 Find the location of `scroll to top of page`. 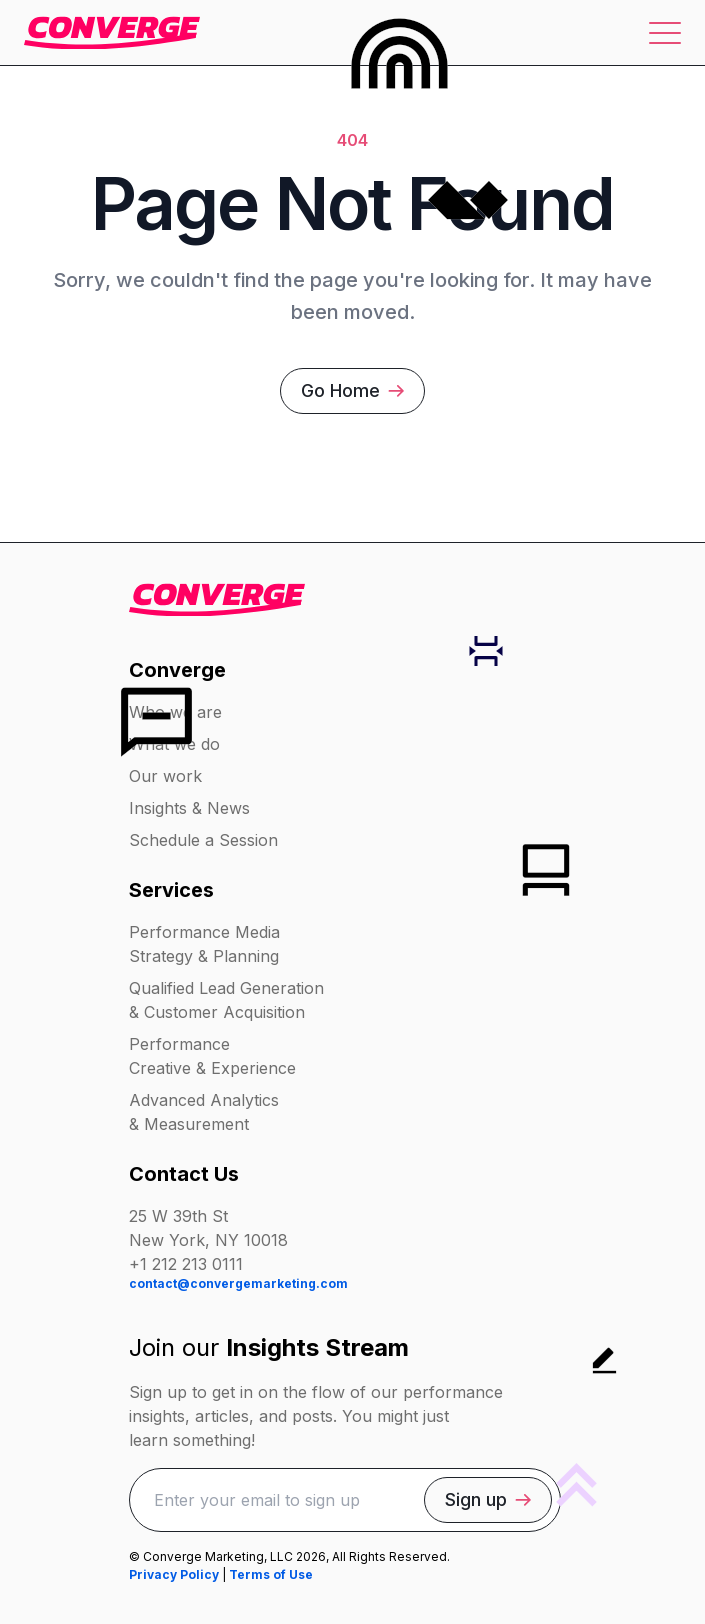

scroll to top of page is located at coordinates (576, 1486).